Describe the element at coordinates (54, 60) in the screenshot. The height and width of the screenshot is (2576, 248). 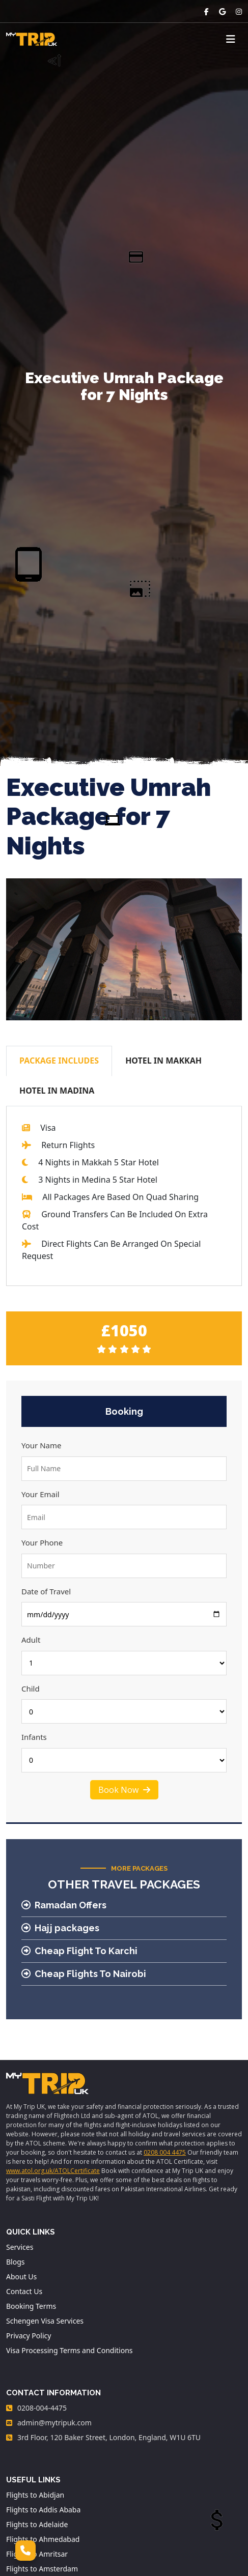
I see `rotate text orientation upward` at that location.